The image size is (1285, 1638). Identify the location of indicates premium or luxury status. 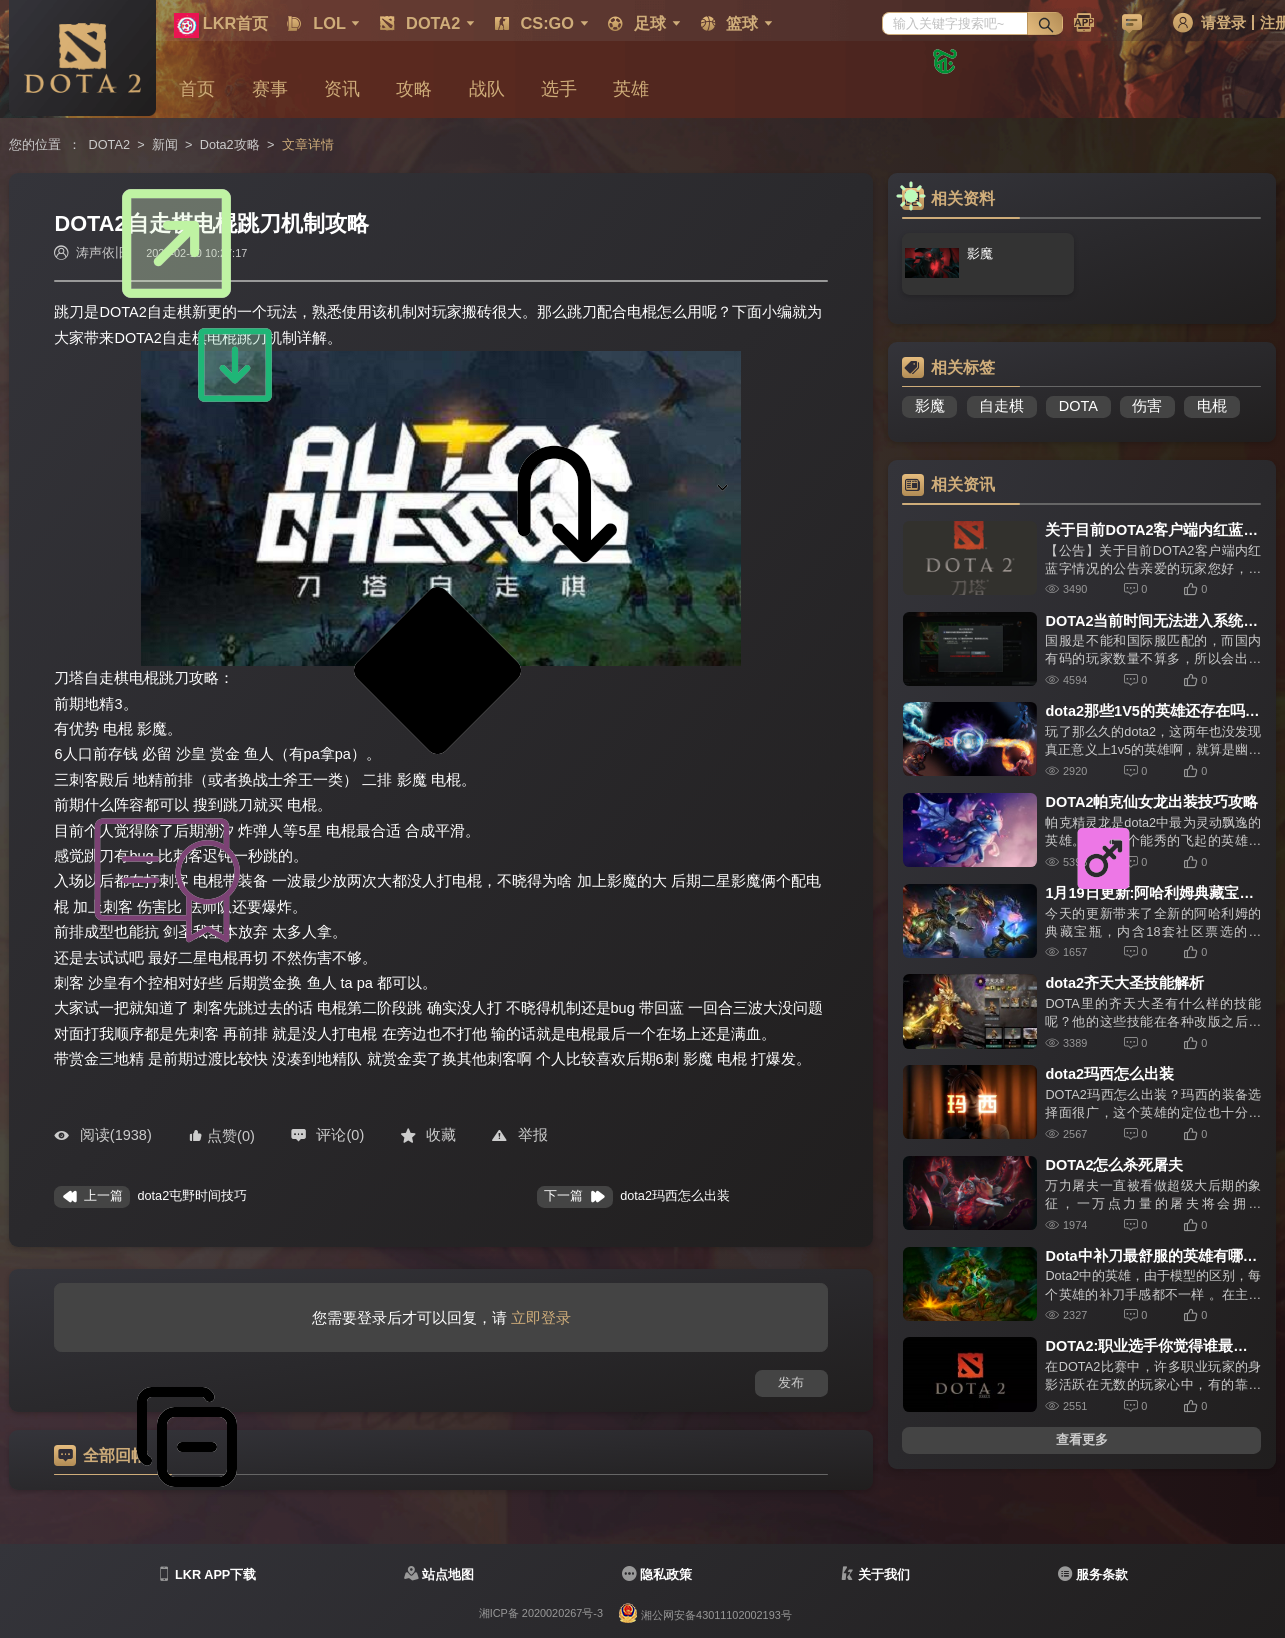
(437, 670).